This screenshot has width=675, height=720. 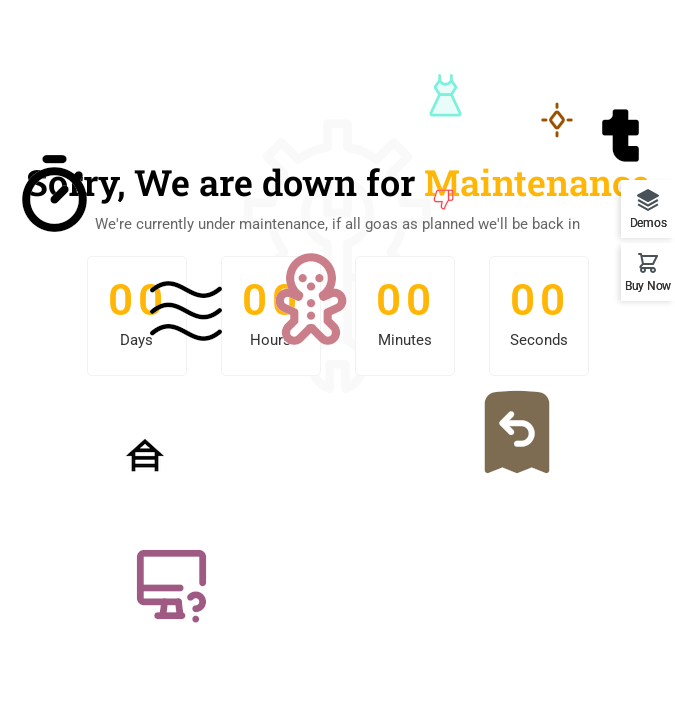 I want to click on view home exterior or siding options, so click(x=145, y=456).